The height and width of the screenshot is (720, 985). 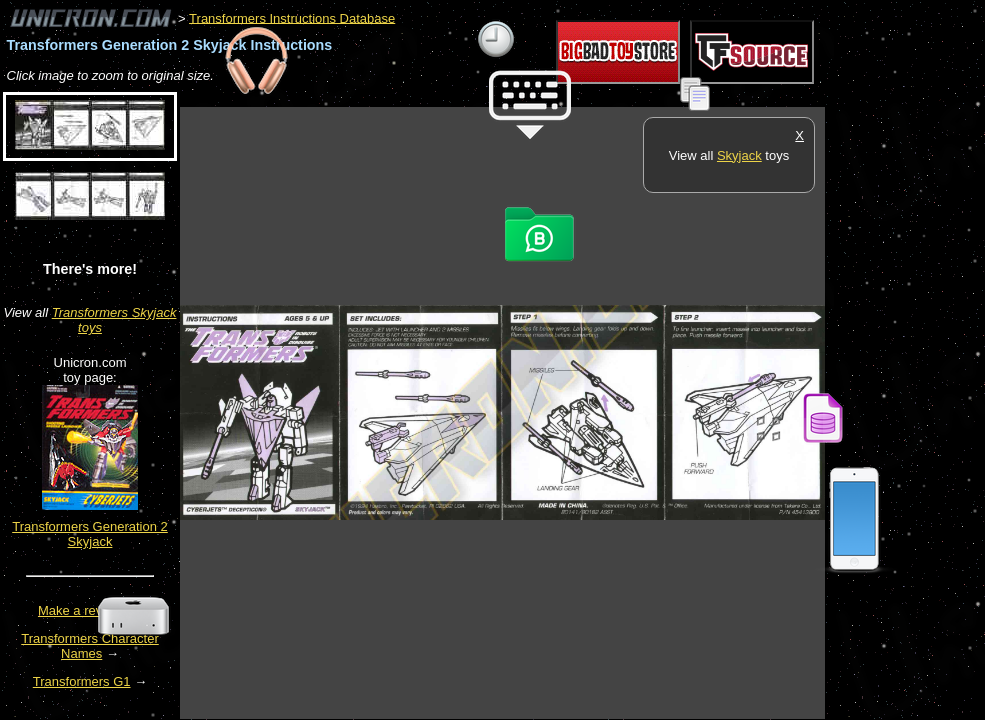 I want to click on airpods max headphones in orange color variant, so click(x=256, y=60).